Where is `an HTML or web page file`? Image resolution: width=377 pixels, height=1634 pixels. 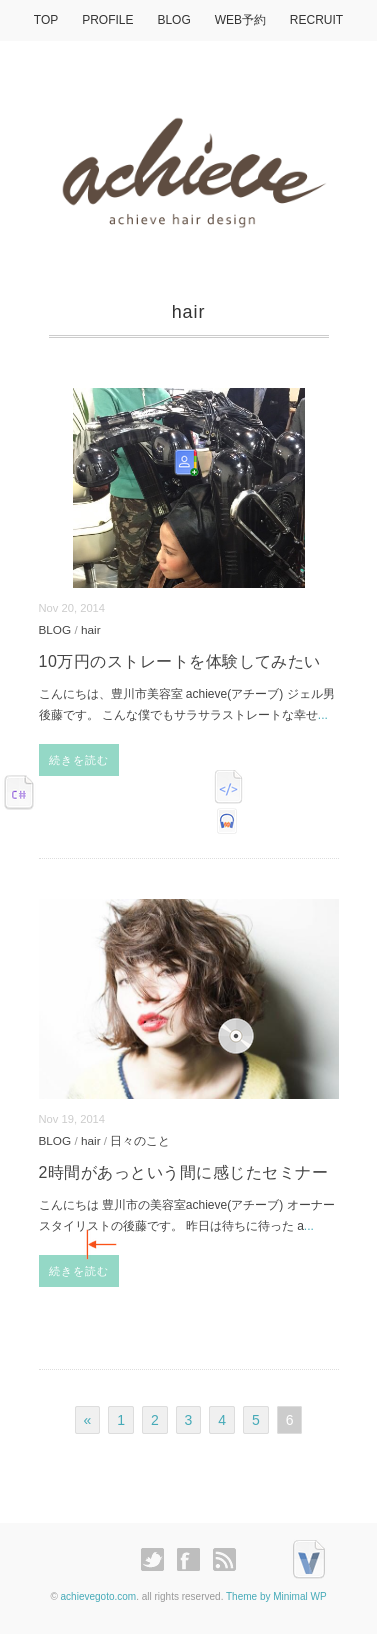
an HTML or web page file is located at coordinates (228, 786).